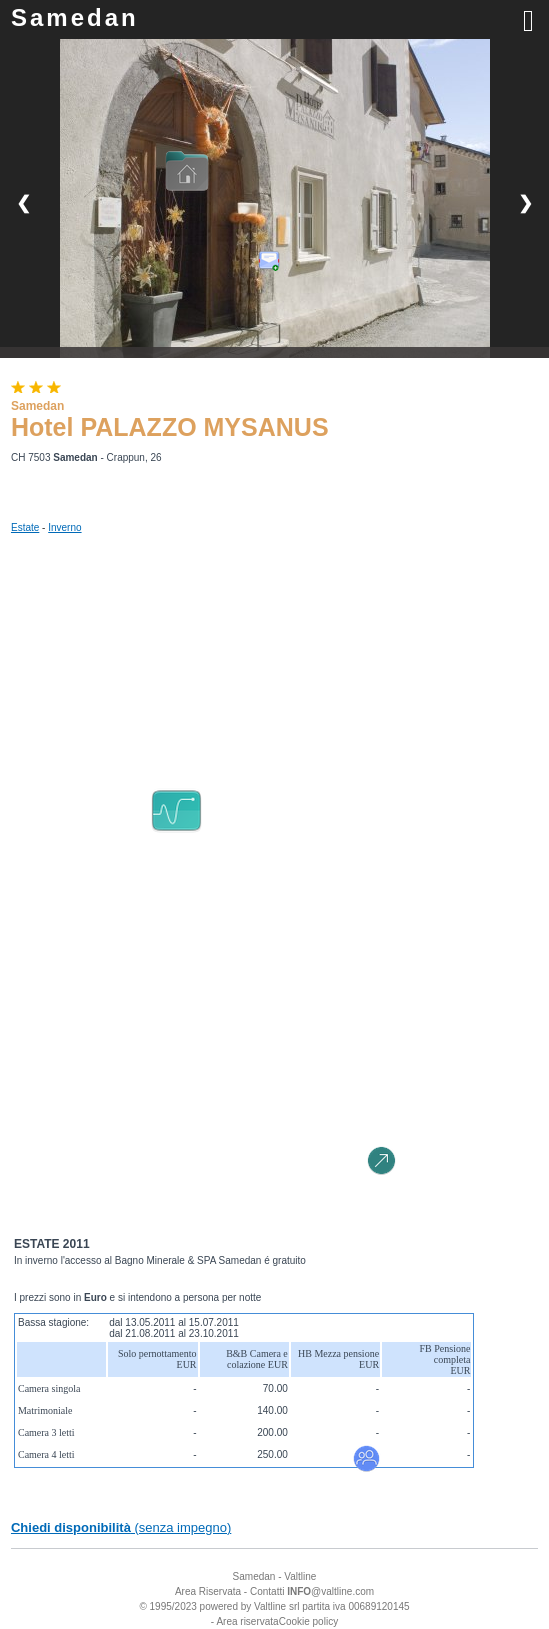 The height and width of the screenshot is (1629, 549). I want to click on switch between user accounts, so click(366, 1458).